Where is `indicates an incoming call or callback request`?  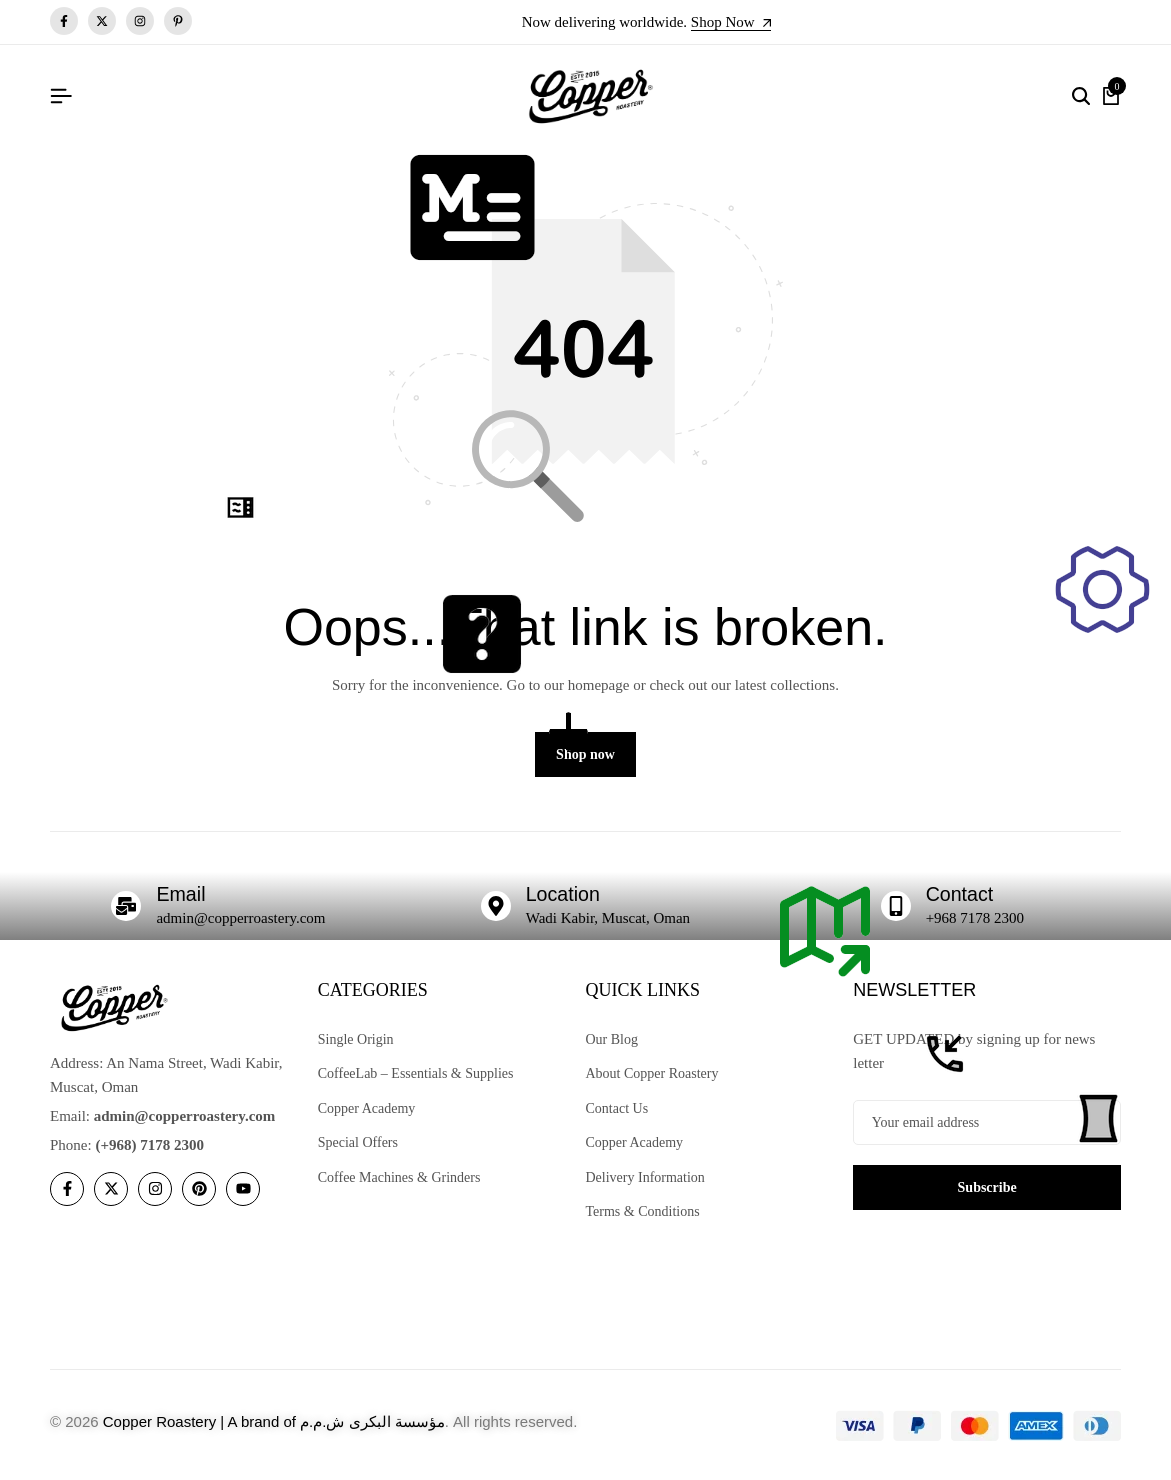 indicates an incoming call or callback request is located at coordinates (945, 1054).